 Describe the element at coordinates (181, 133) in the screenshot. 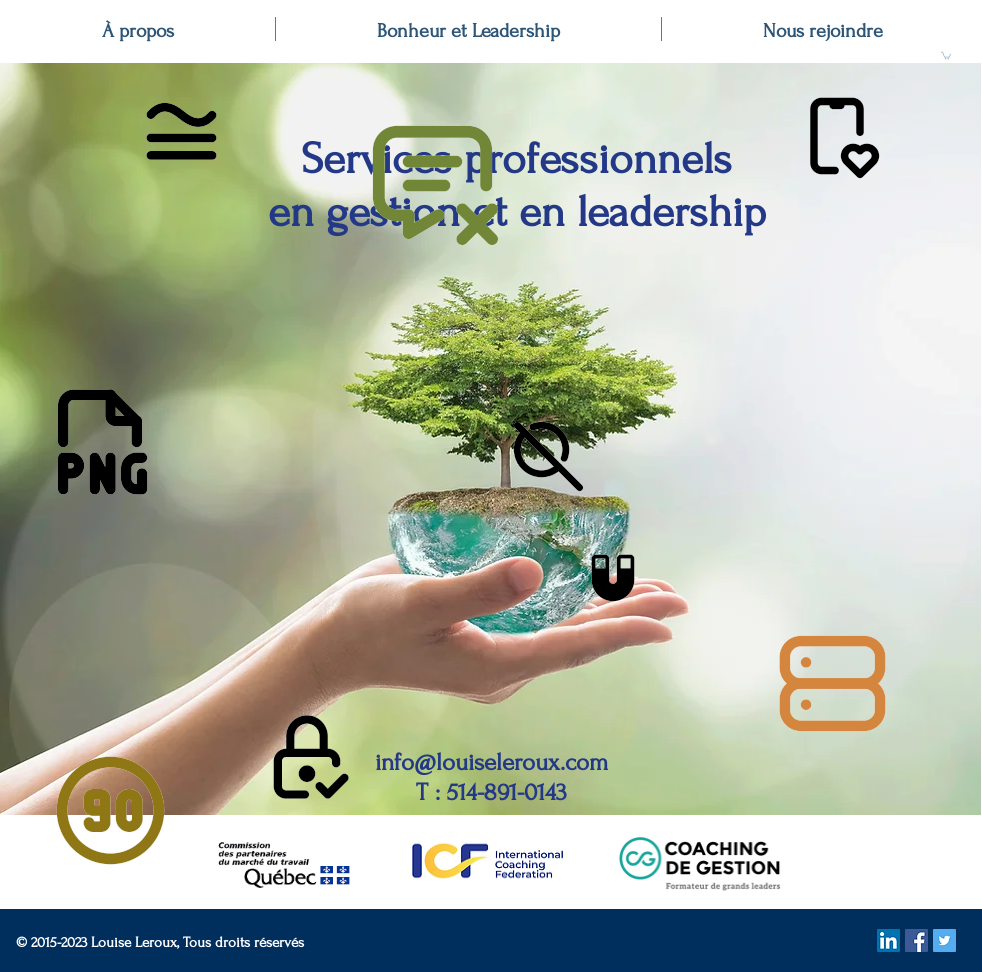

I see `indicates mathematical congruence or equivalence` at that location.